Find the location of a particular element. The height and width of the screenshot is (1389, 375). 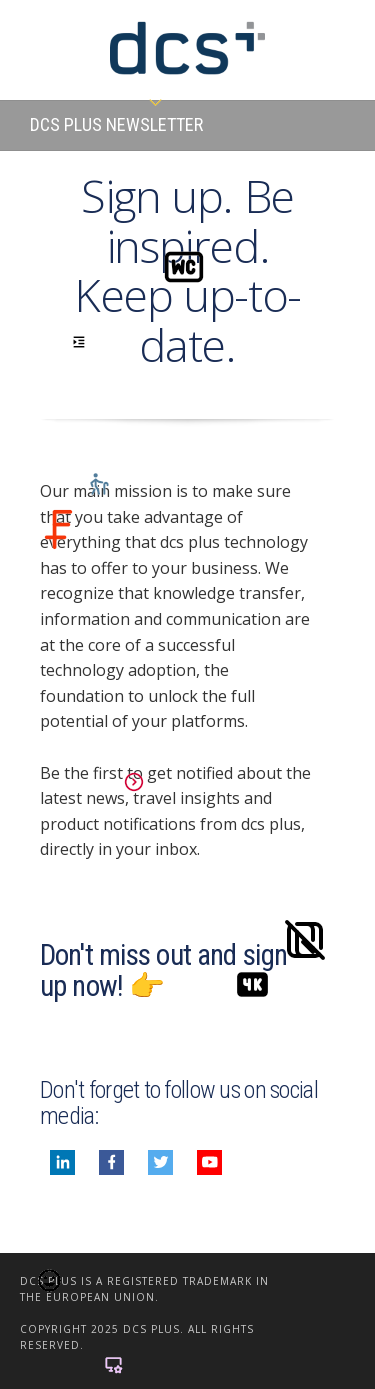

indicates 4K resolution video quality is located at coordinates (252, 984).